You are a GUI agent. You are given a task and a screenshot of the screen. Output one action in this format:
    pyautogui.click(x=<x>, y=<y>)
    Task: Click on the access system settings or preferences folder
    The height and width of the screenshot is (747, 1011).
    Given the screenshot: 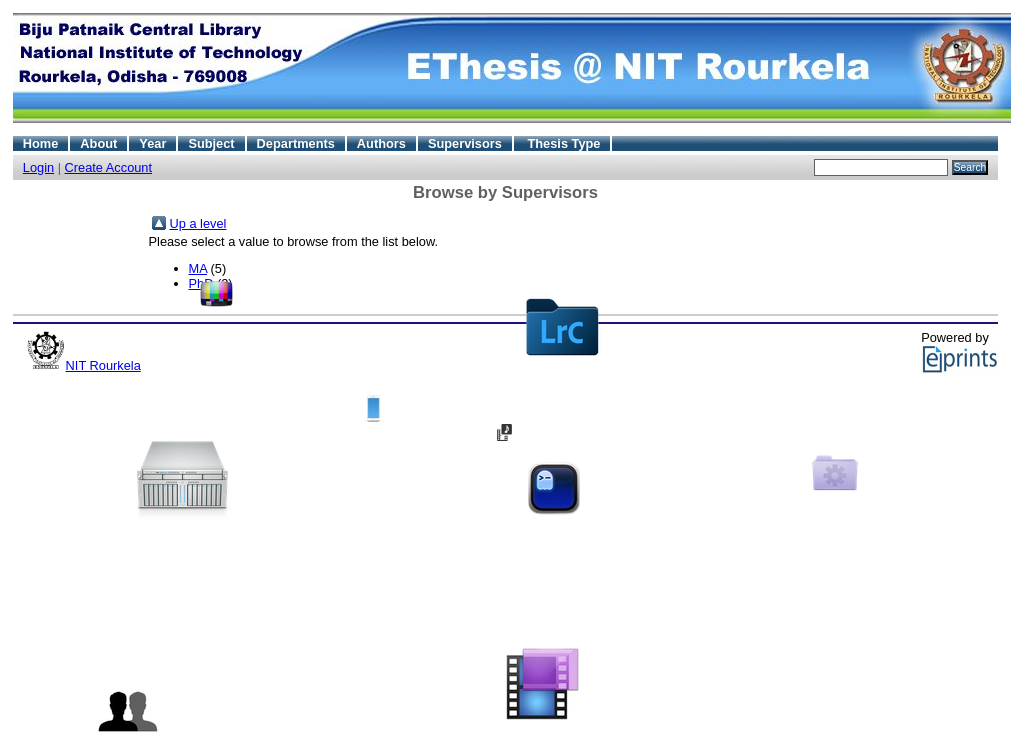 What is the action you would take?
    pyautogui.click(x=835, y=472)
    